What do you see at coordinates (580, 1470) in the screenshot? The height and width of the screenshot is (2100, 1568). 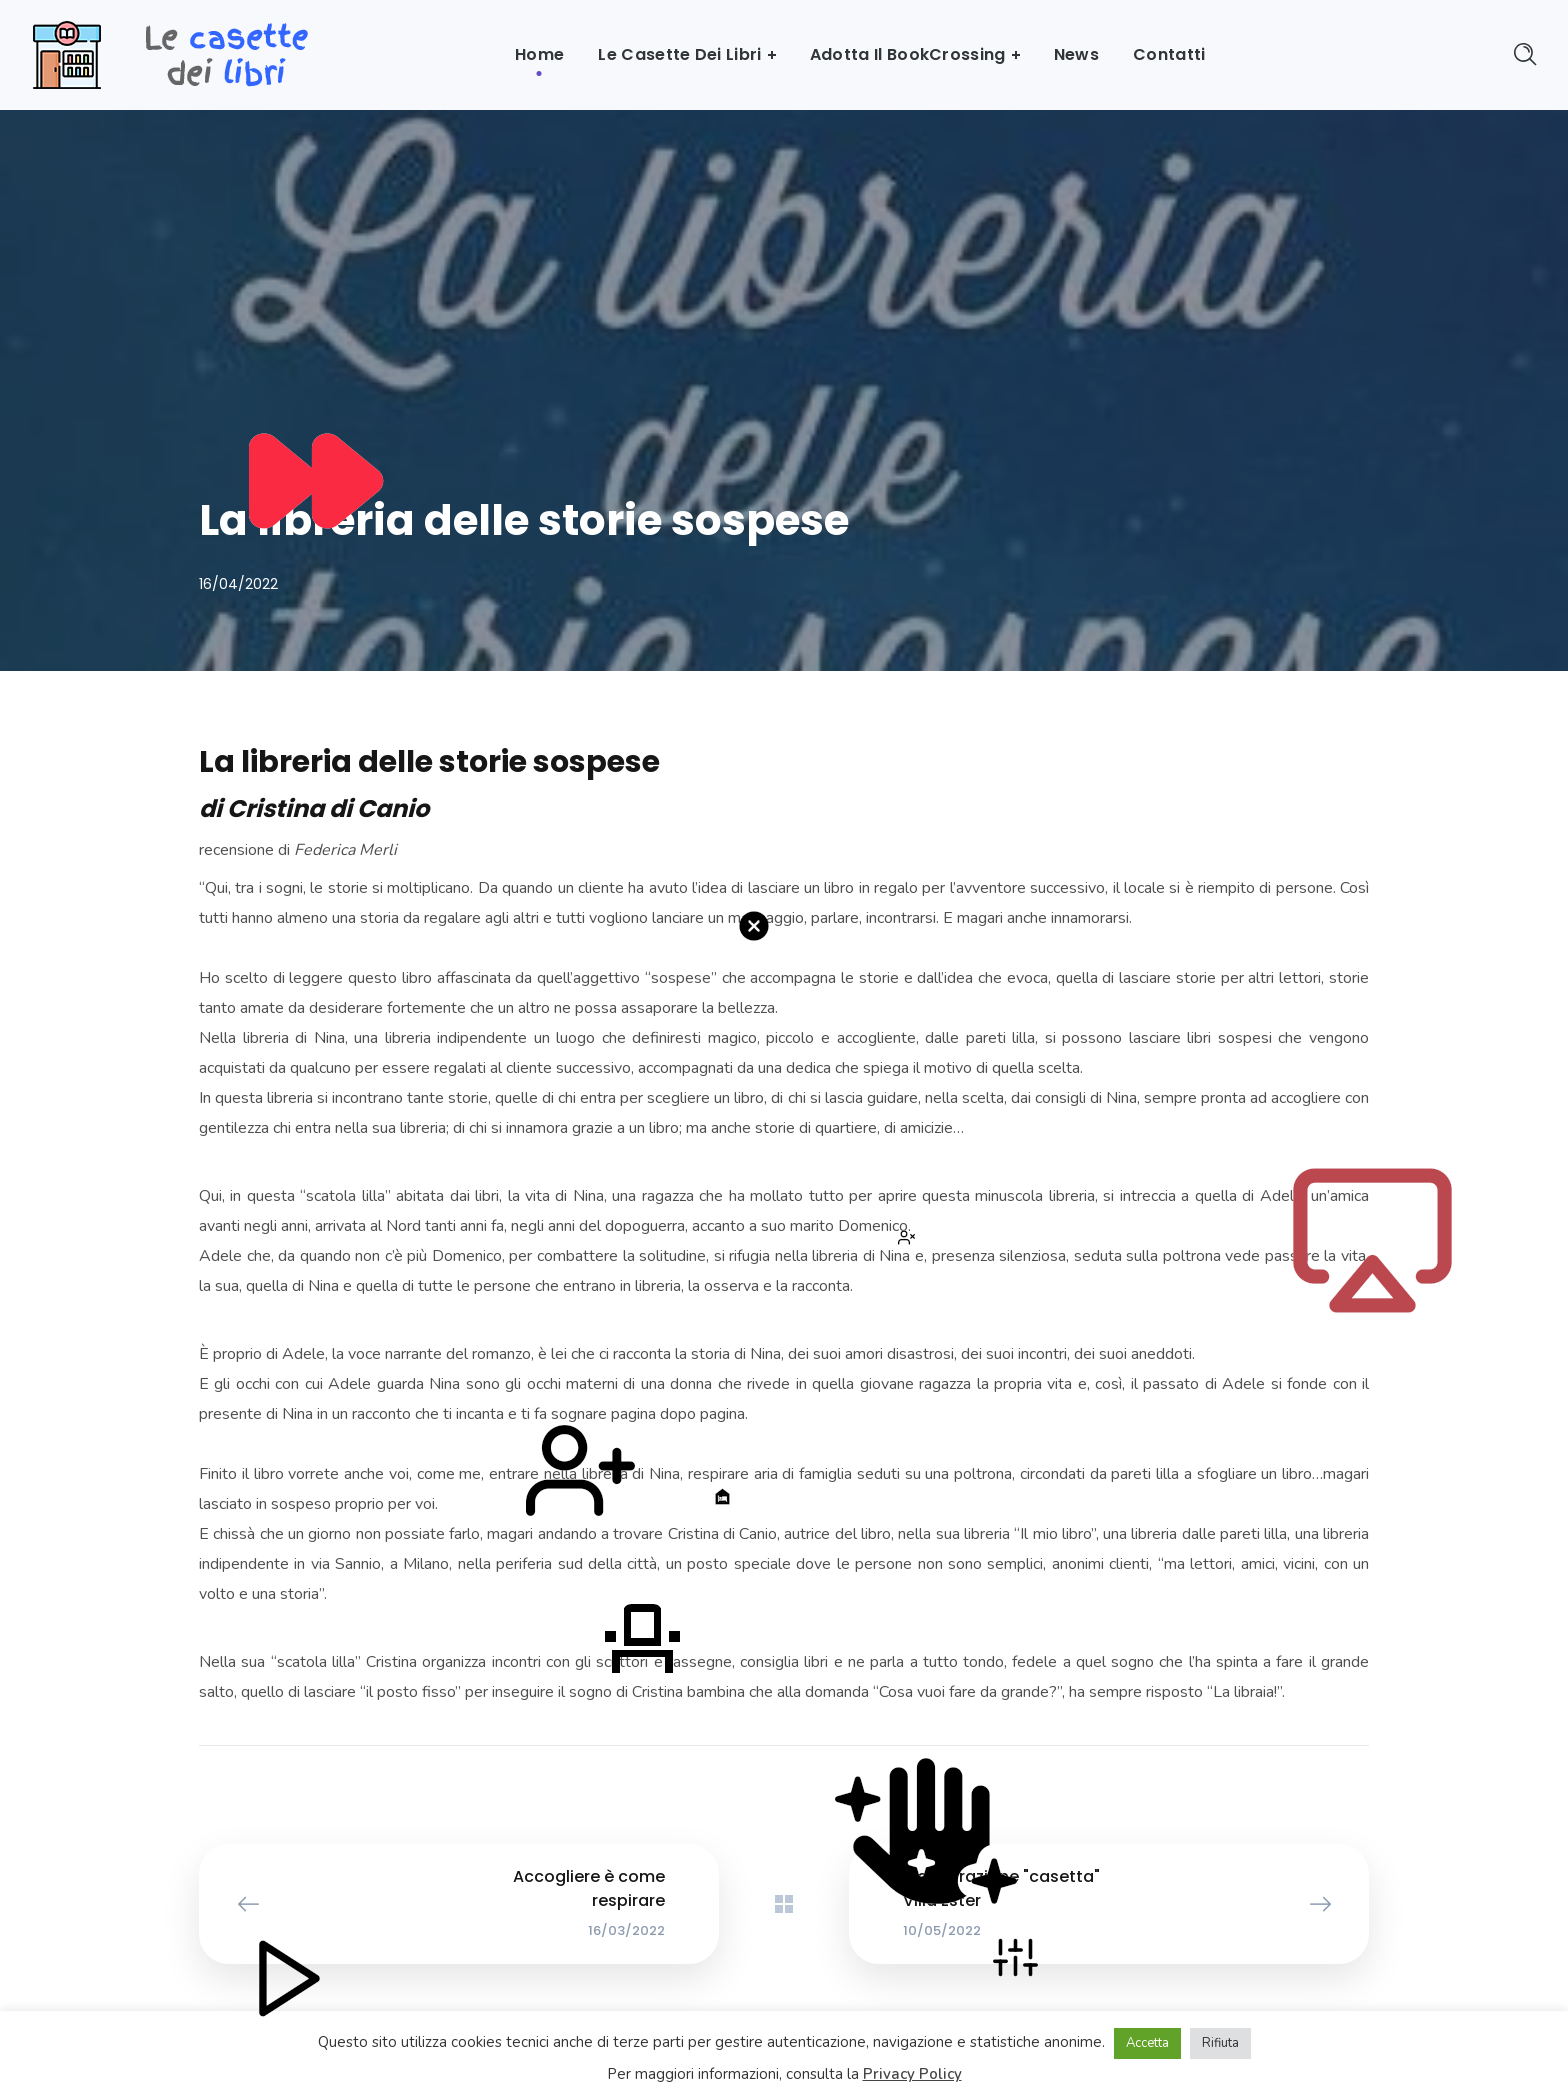 I see `add a new contact or friend` at bounding box center [580, 1470].